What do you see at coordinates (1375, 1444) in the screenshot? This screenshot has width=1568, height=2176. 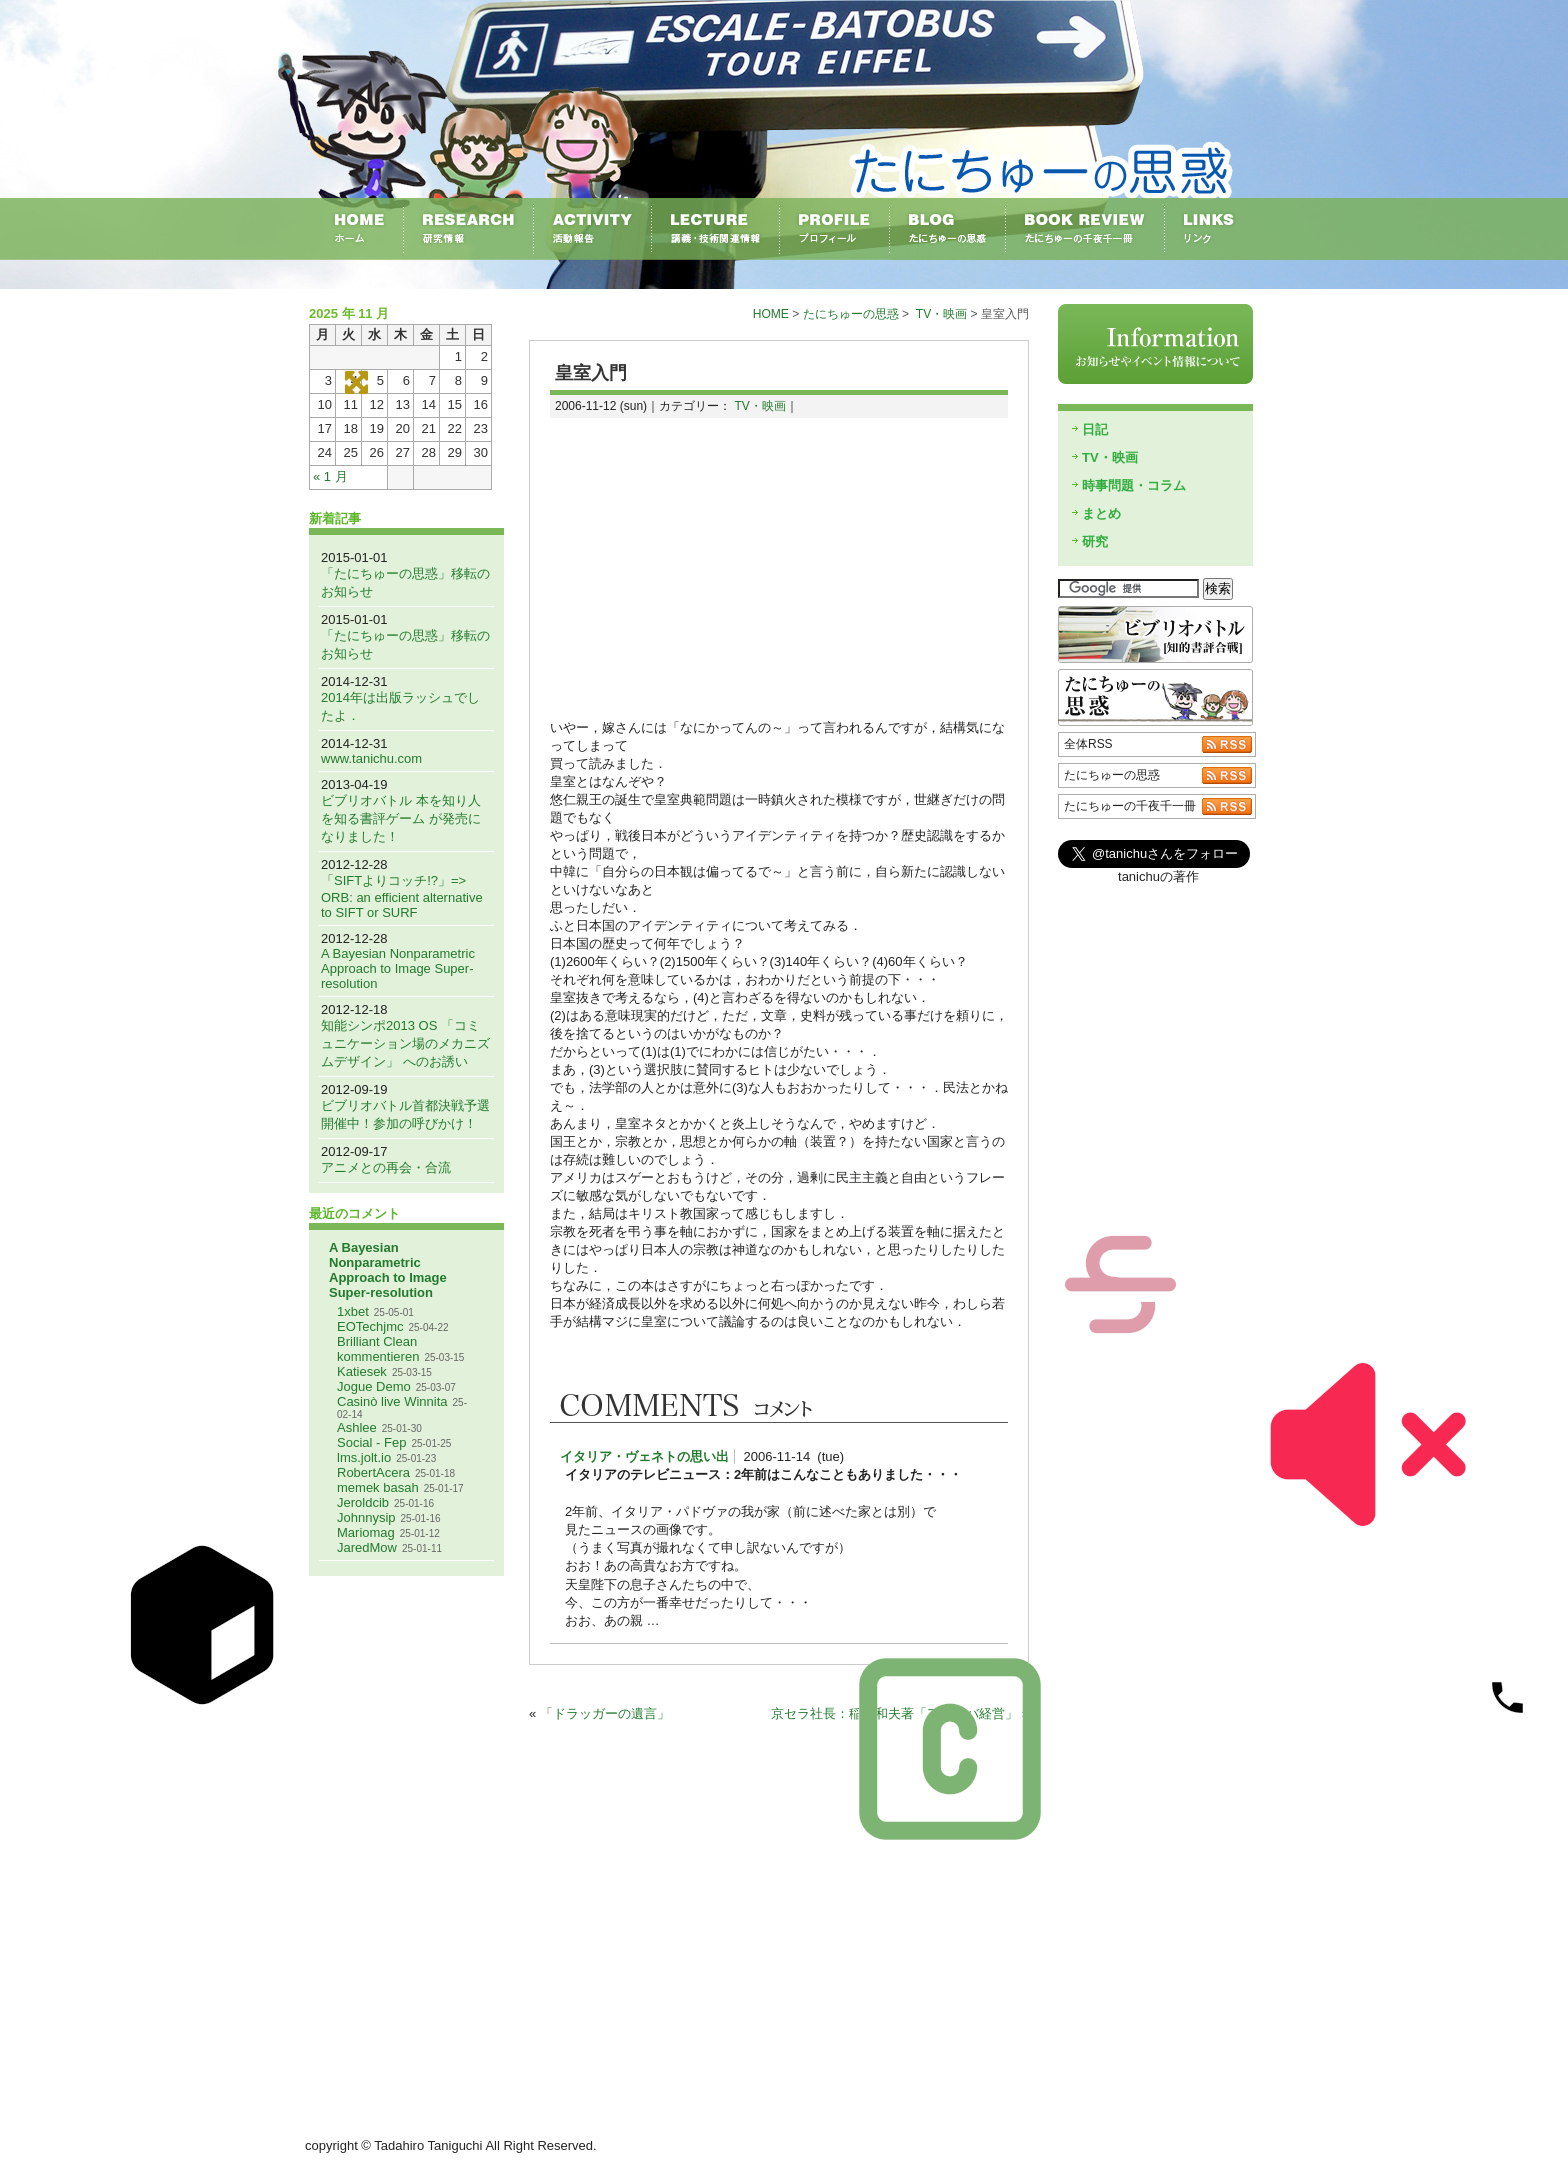 I see `mute audio or sound` at bounding box center [1375, 1444].